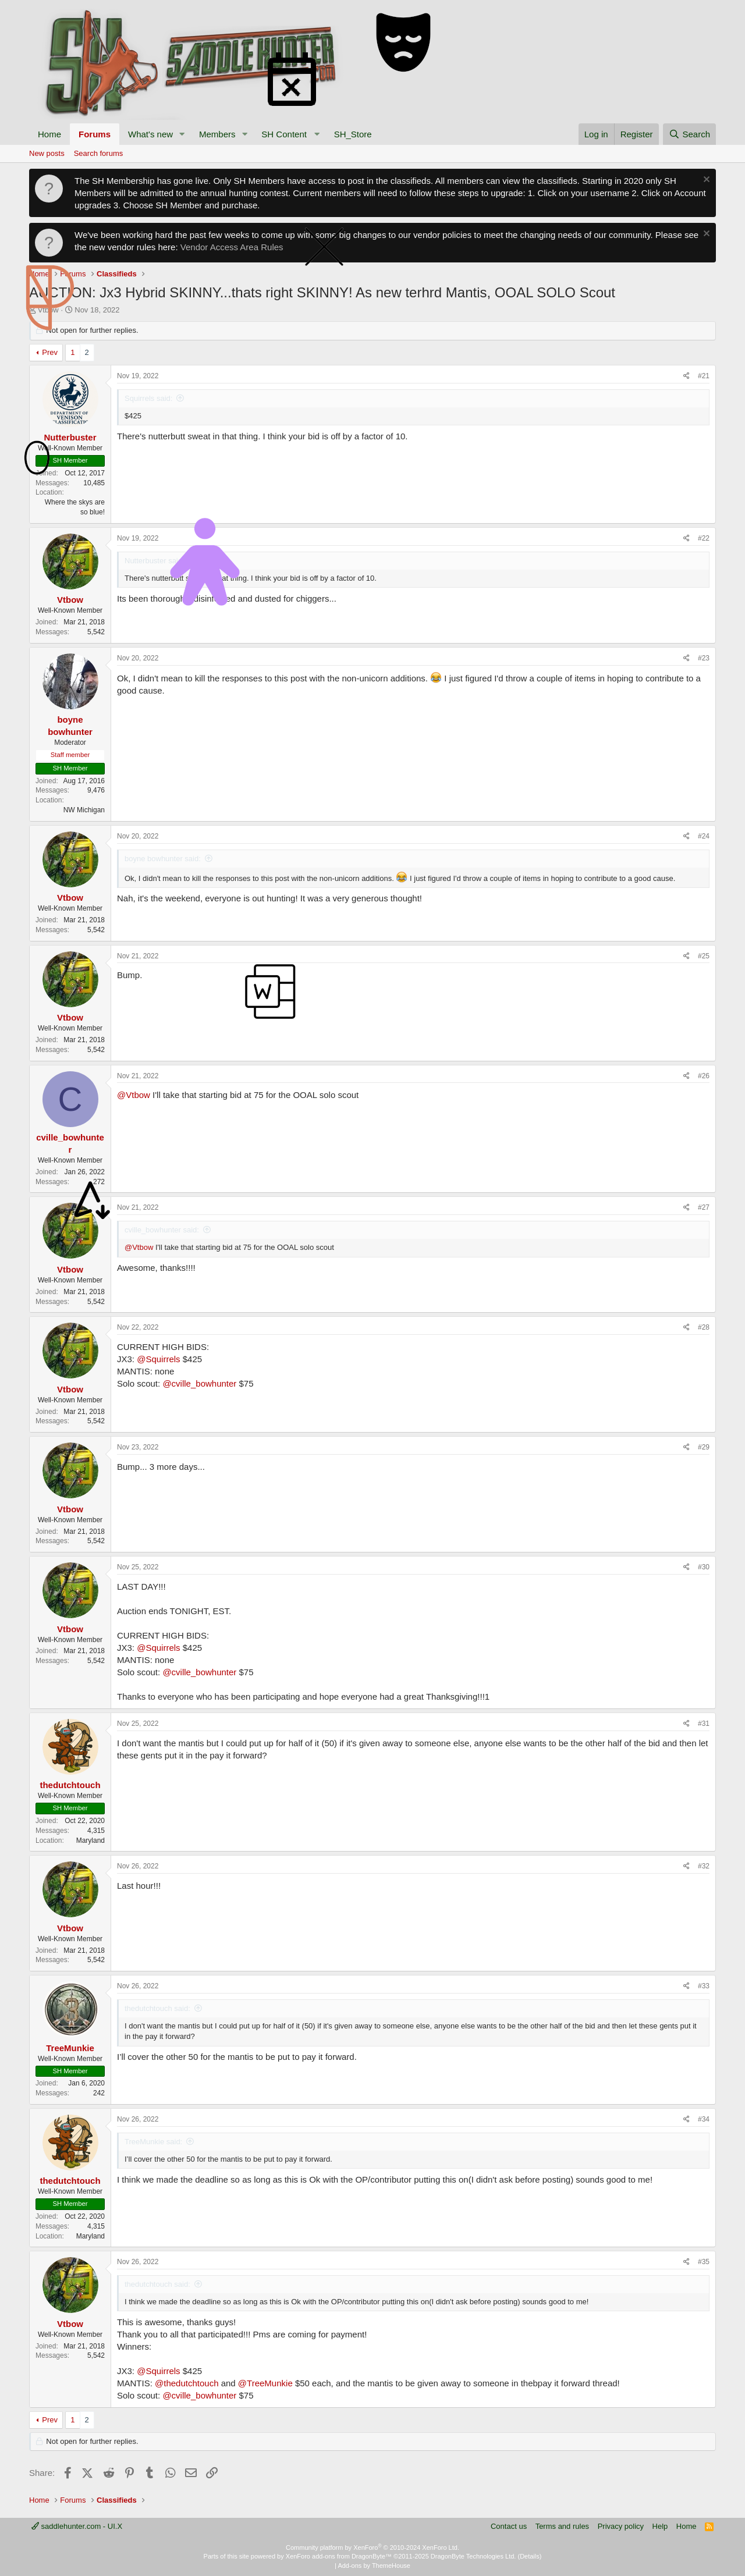 The width and height of the screenshot is (745, 2576). What do you see at coordinates (324, 247) in the screenshot?
I see `close a window or dialog` at bounding box center [324, 247].